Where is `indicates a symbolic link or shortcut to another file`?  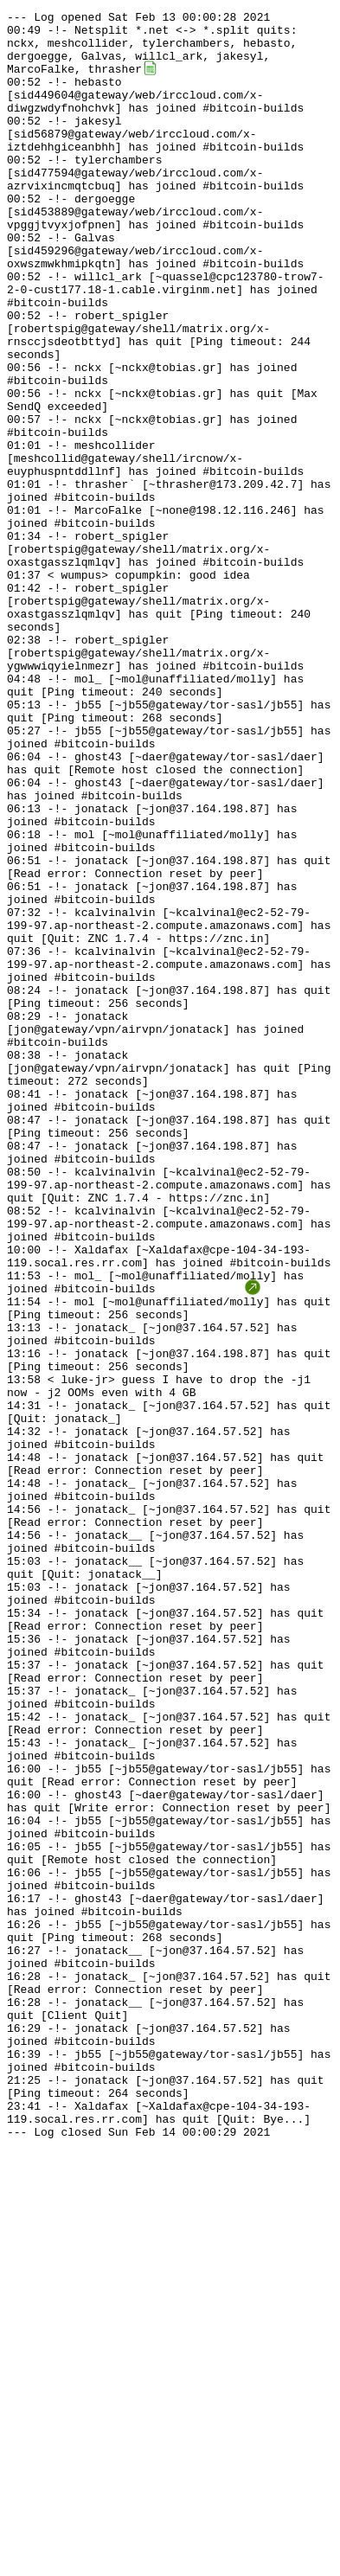 indicates a symbolic link or shortcut to another file is located at coordinates (253, 1287).